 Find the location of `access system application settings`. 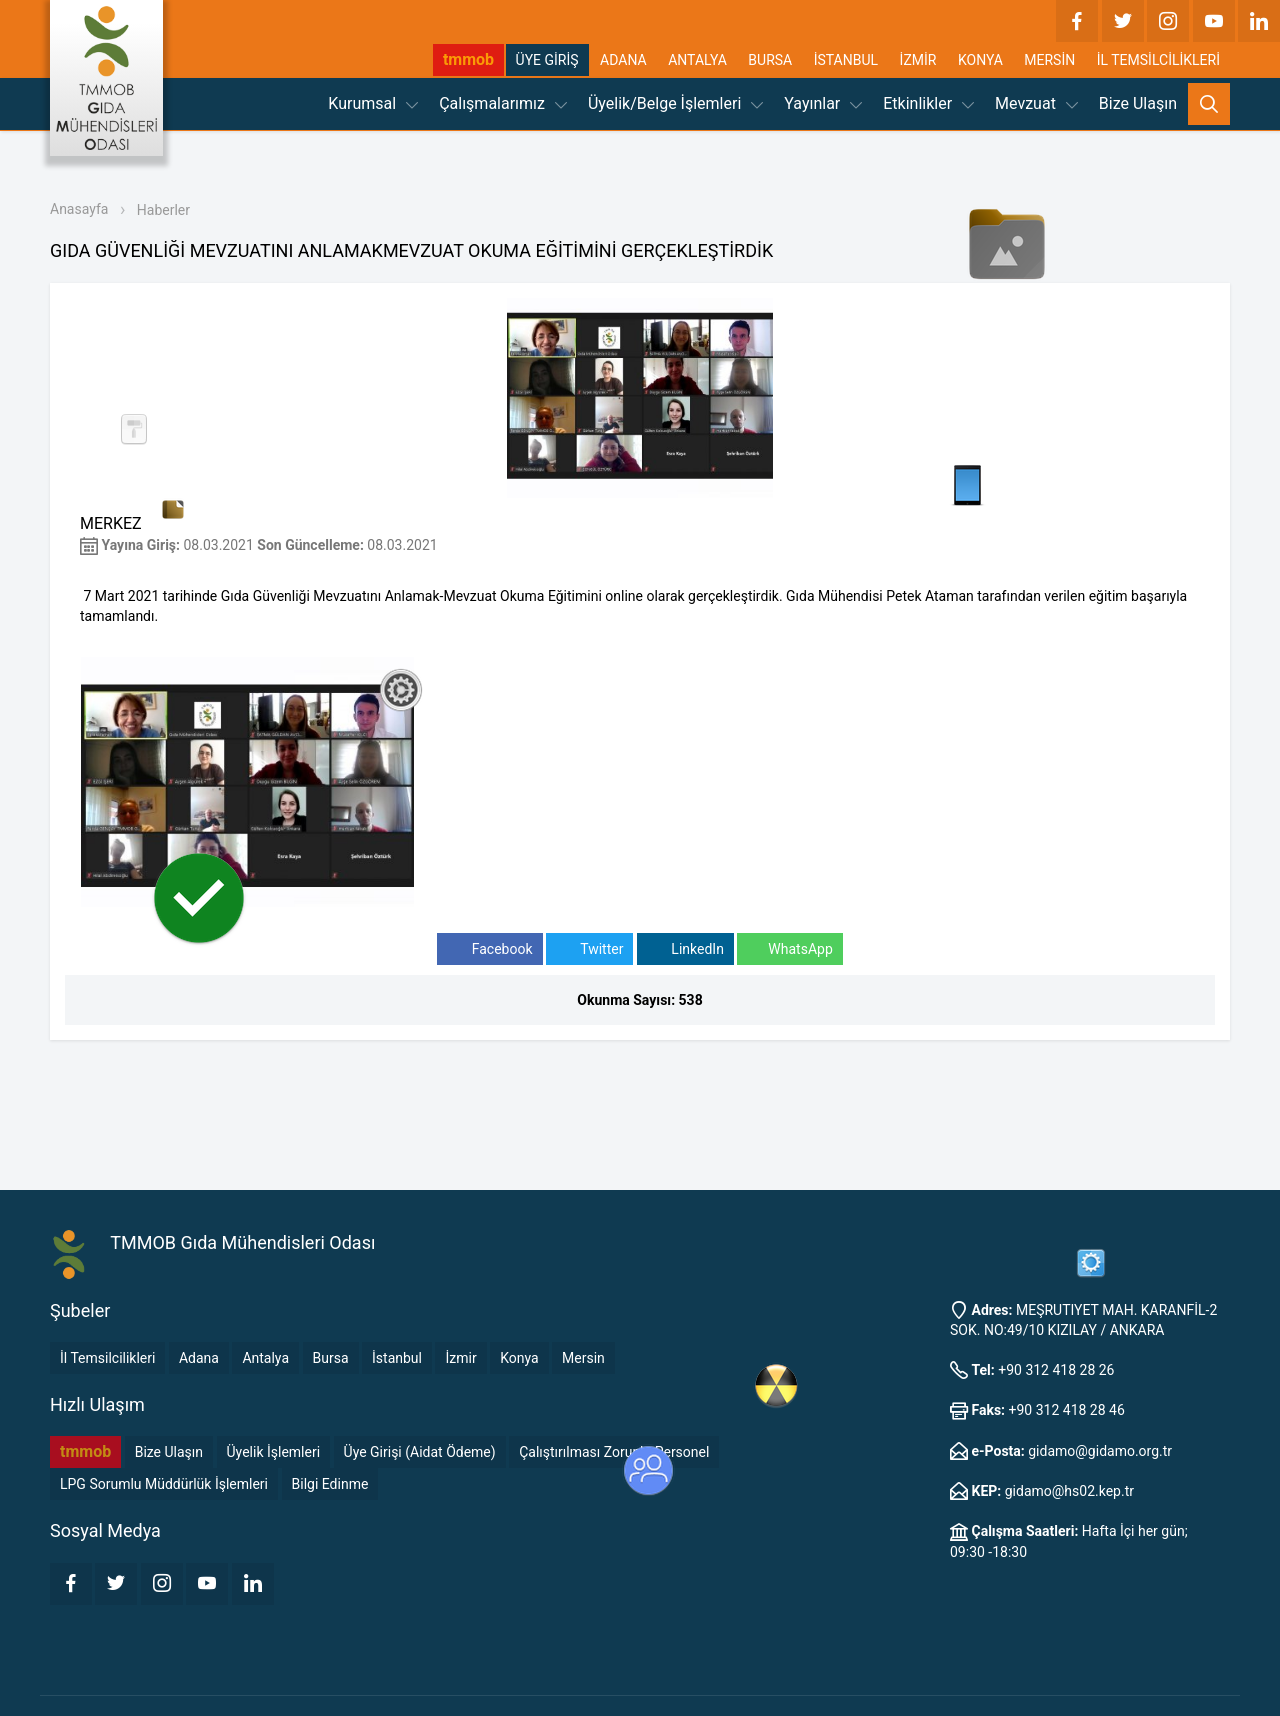

access system application settings is located at coordinates (1091, 1263).